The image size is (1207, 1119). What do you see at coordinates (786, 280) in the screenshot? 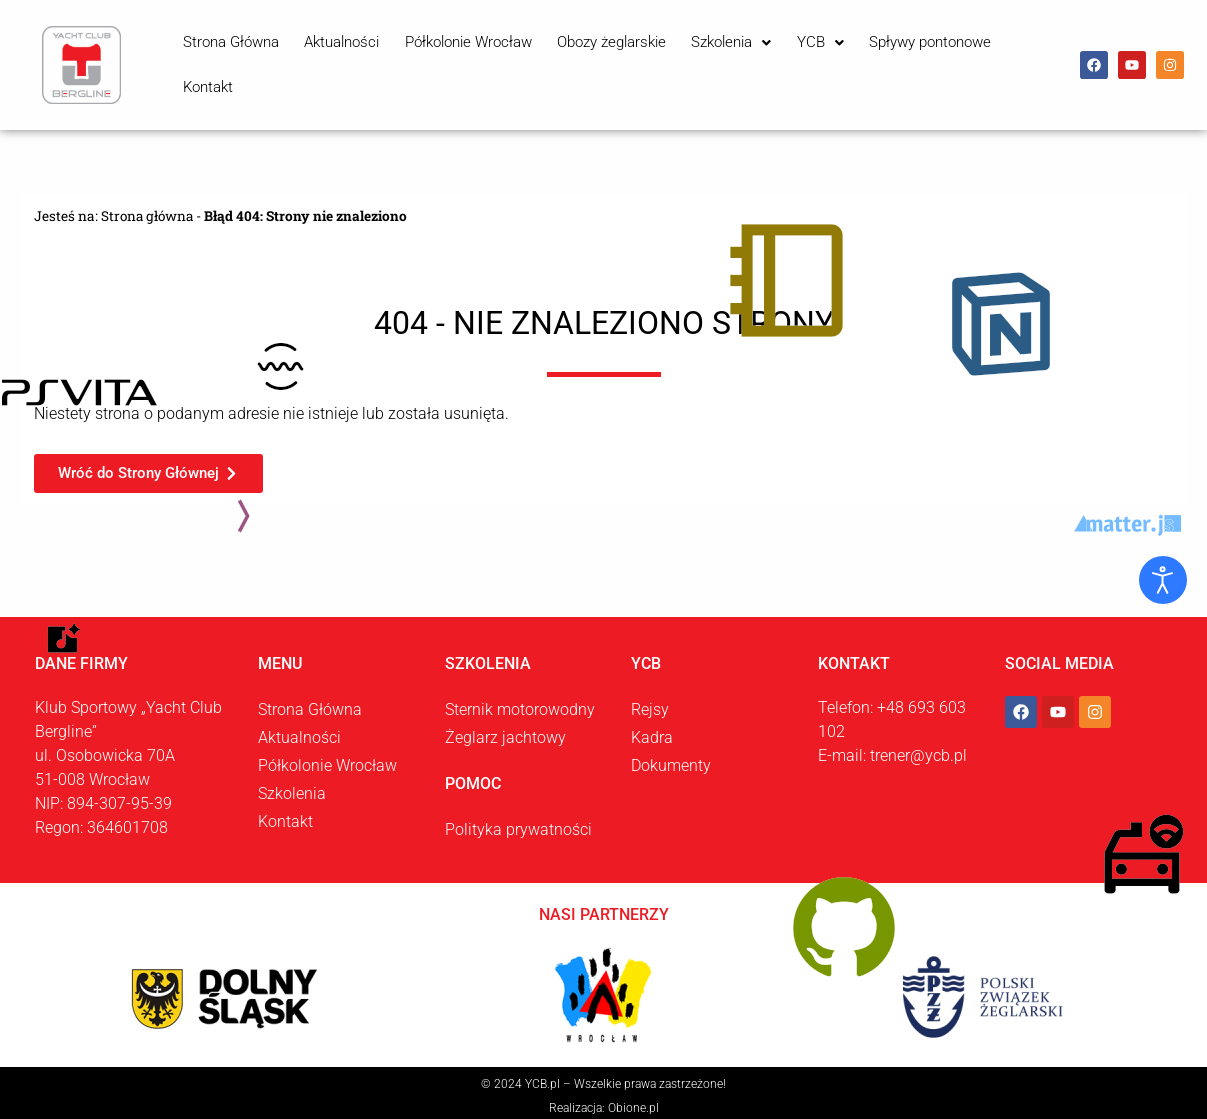
I see `view booklet or documentation` at bounding box center [786, 280].